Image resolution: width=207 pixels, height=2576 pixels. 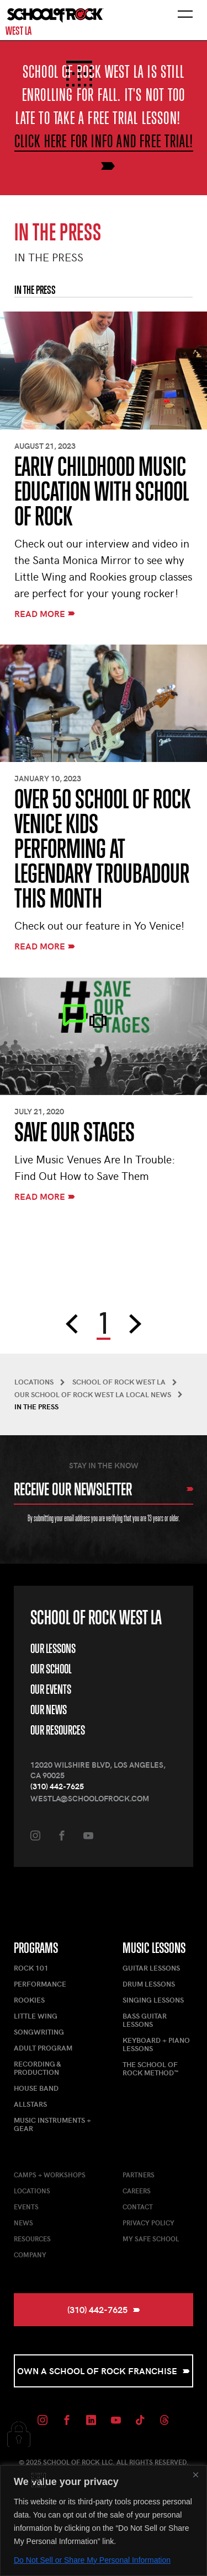 What do you see at coordinates (19, 2434) in the screenshot?
I see `indicates a locked or secured item` at bounding box center [19, 2434].